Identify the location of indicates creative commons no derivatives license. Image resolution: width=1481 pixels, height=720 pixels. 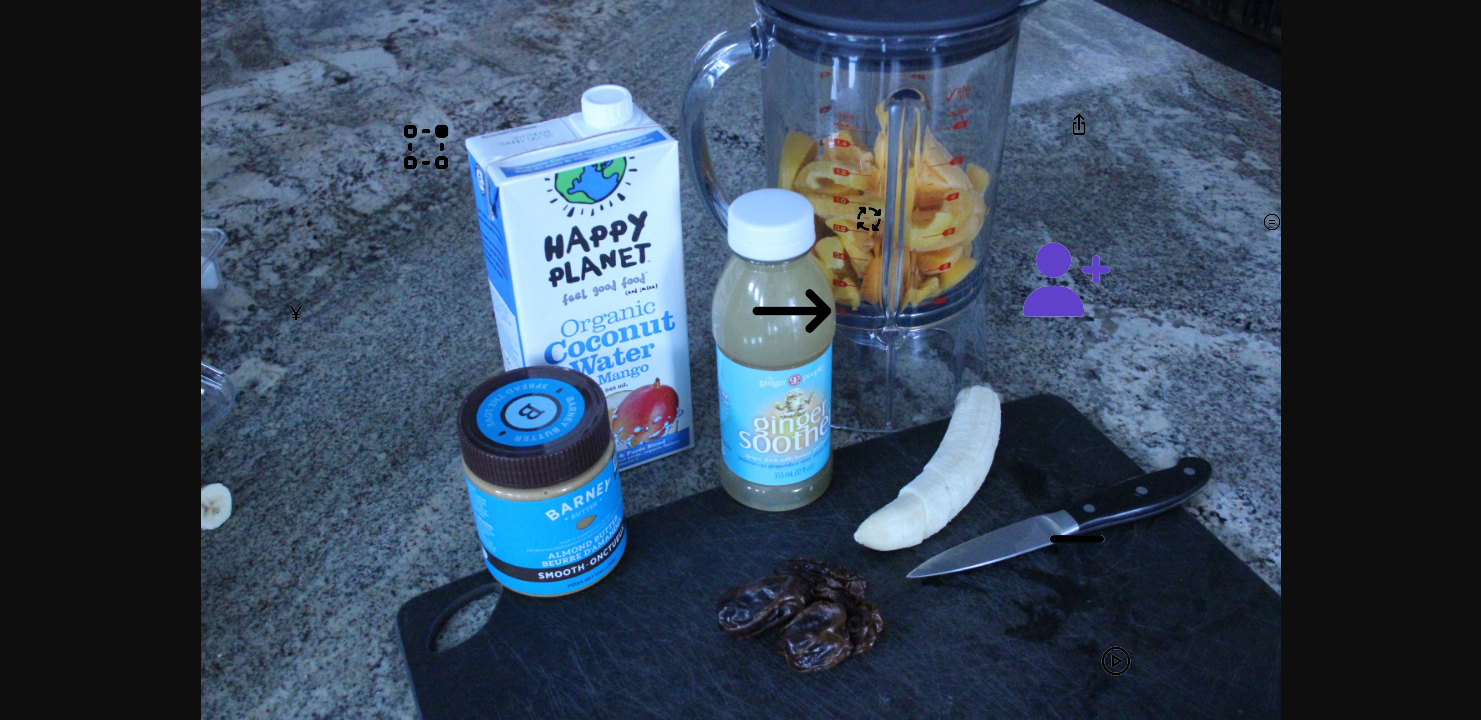
(1272, 222).